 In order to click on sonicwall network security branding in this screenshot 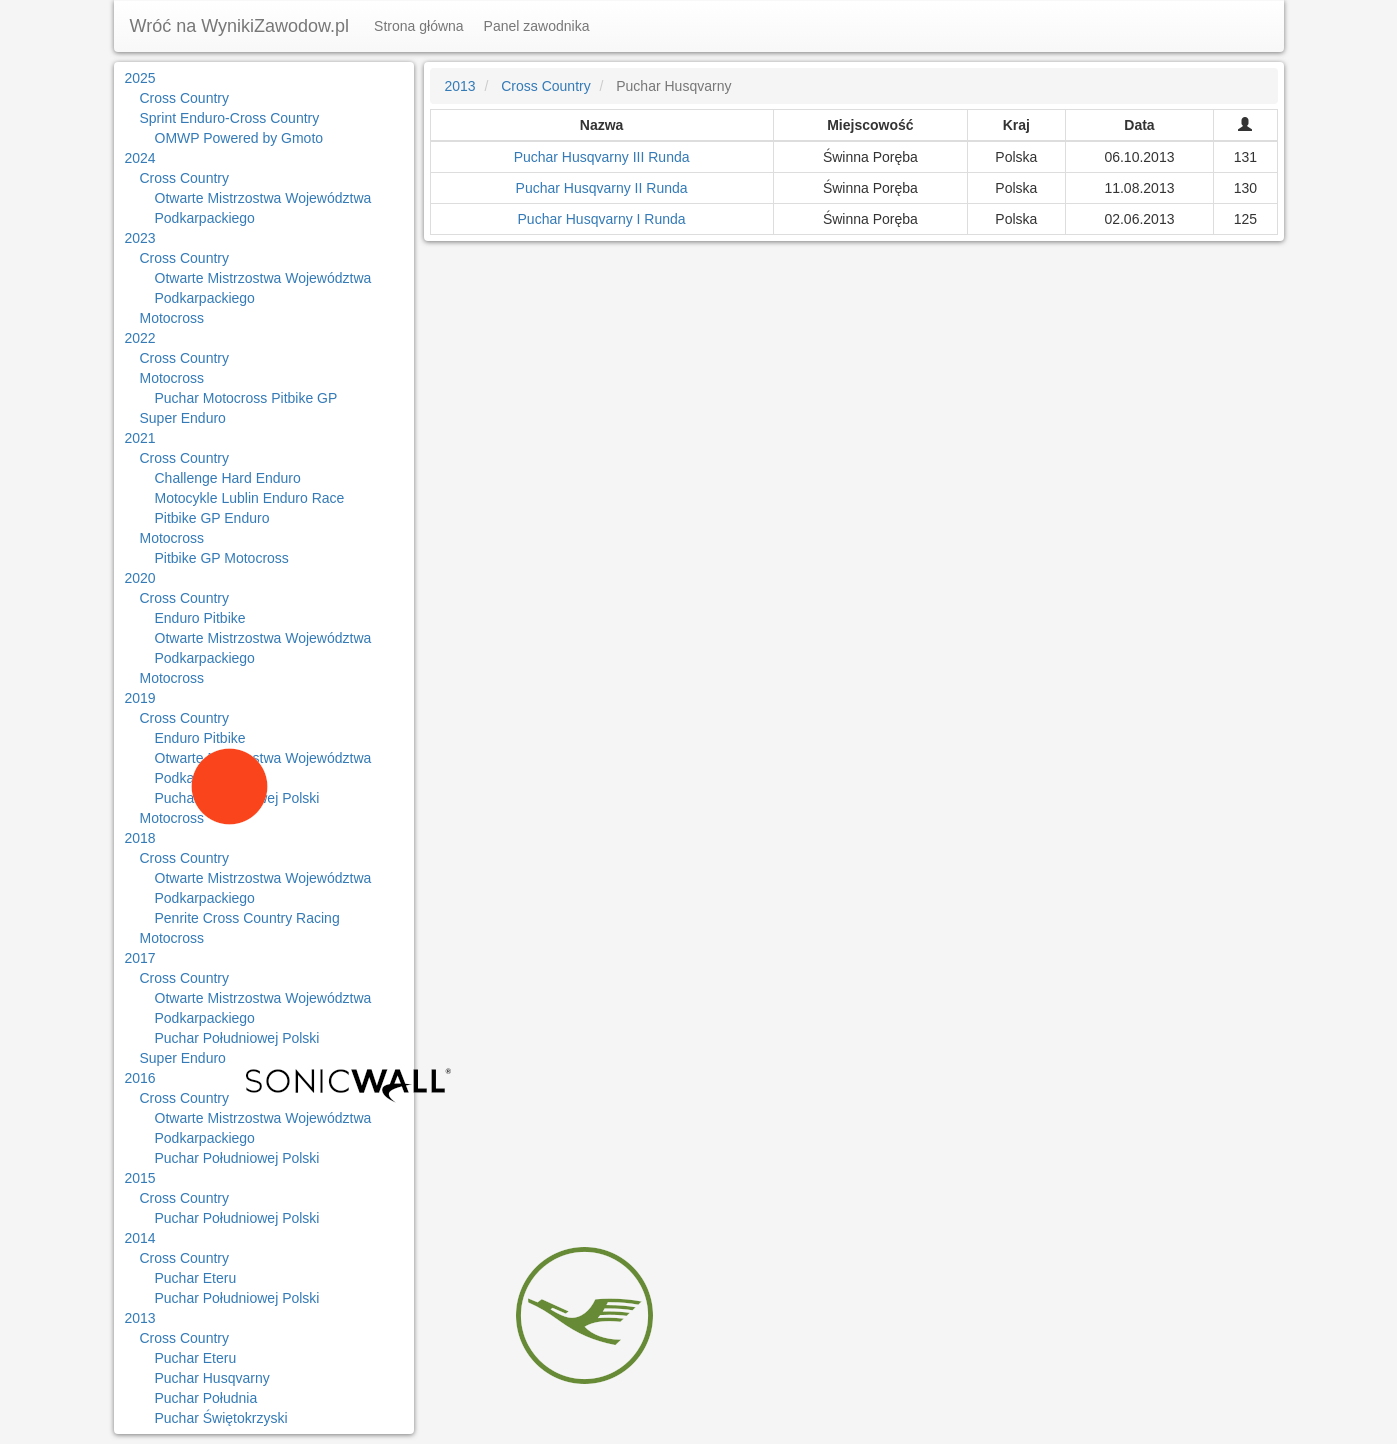, I will do `click(348, 1085)`.